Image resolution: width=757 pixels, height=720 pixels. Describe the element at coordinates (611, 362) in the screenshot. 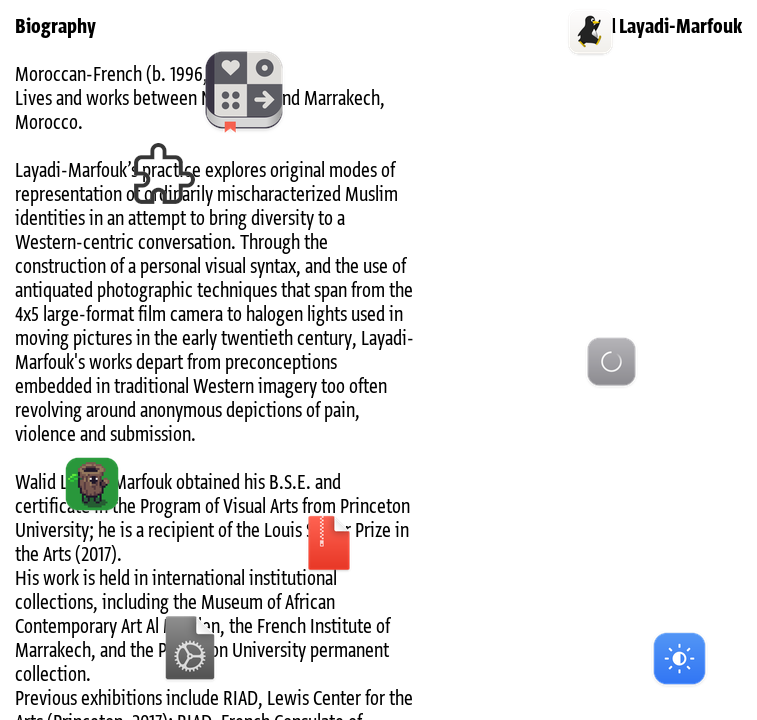

I see `access startup screen or boot settings` at that location.